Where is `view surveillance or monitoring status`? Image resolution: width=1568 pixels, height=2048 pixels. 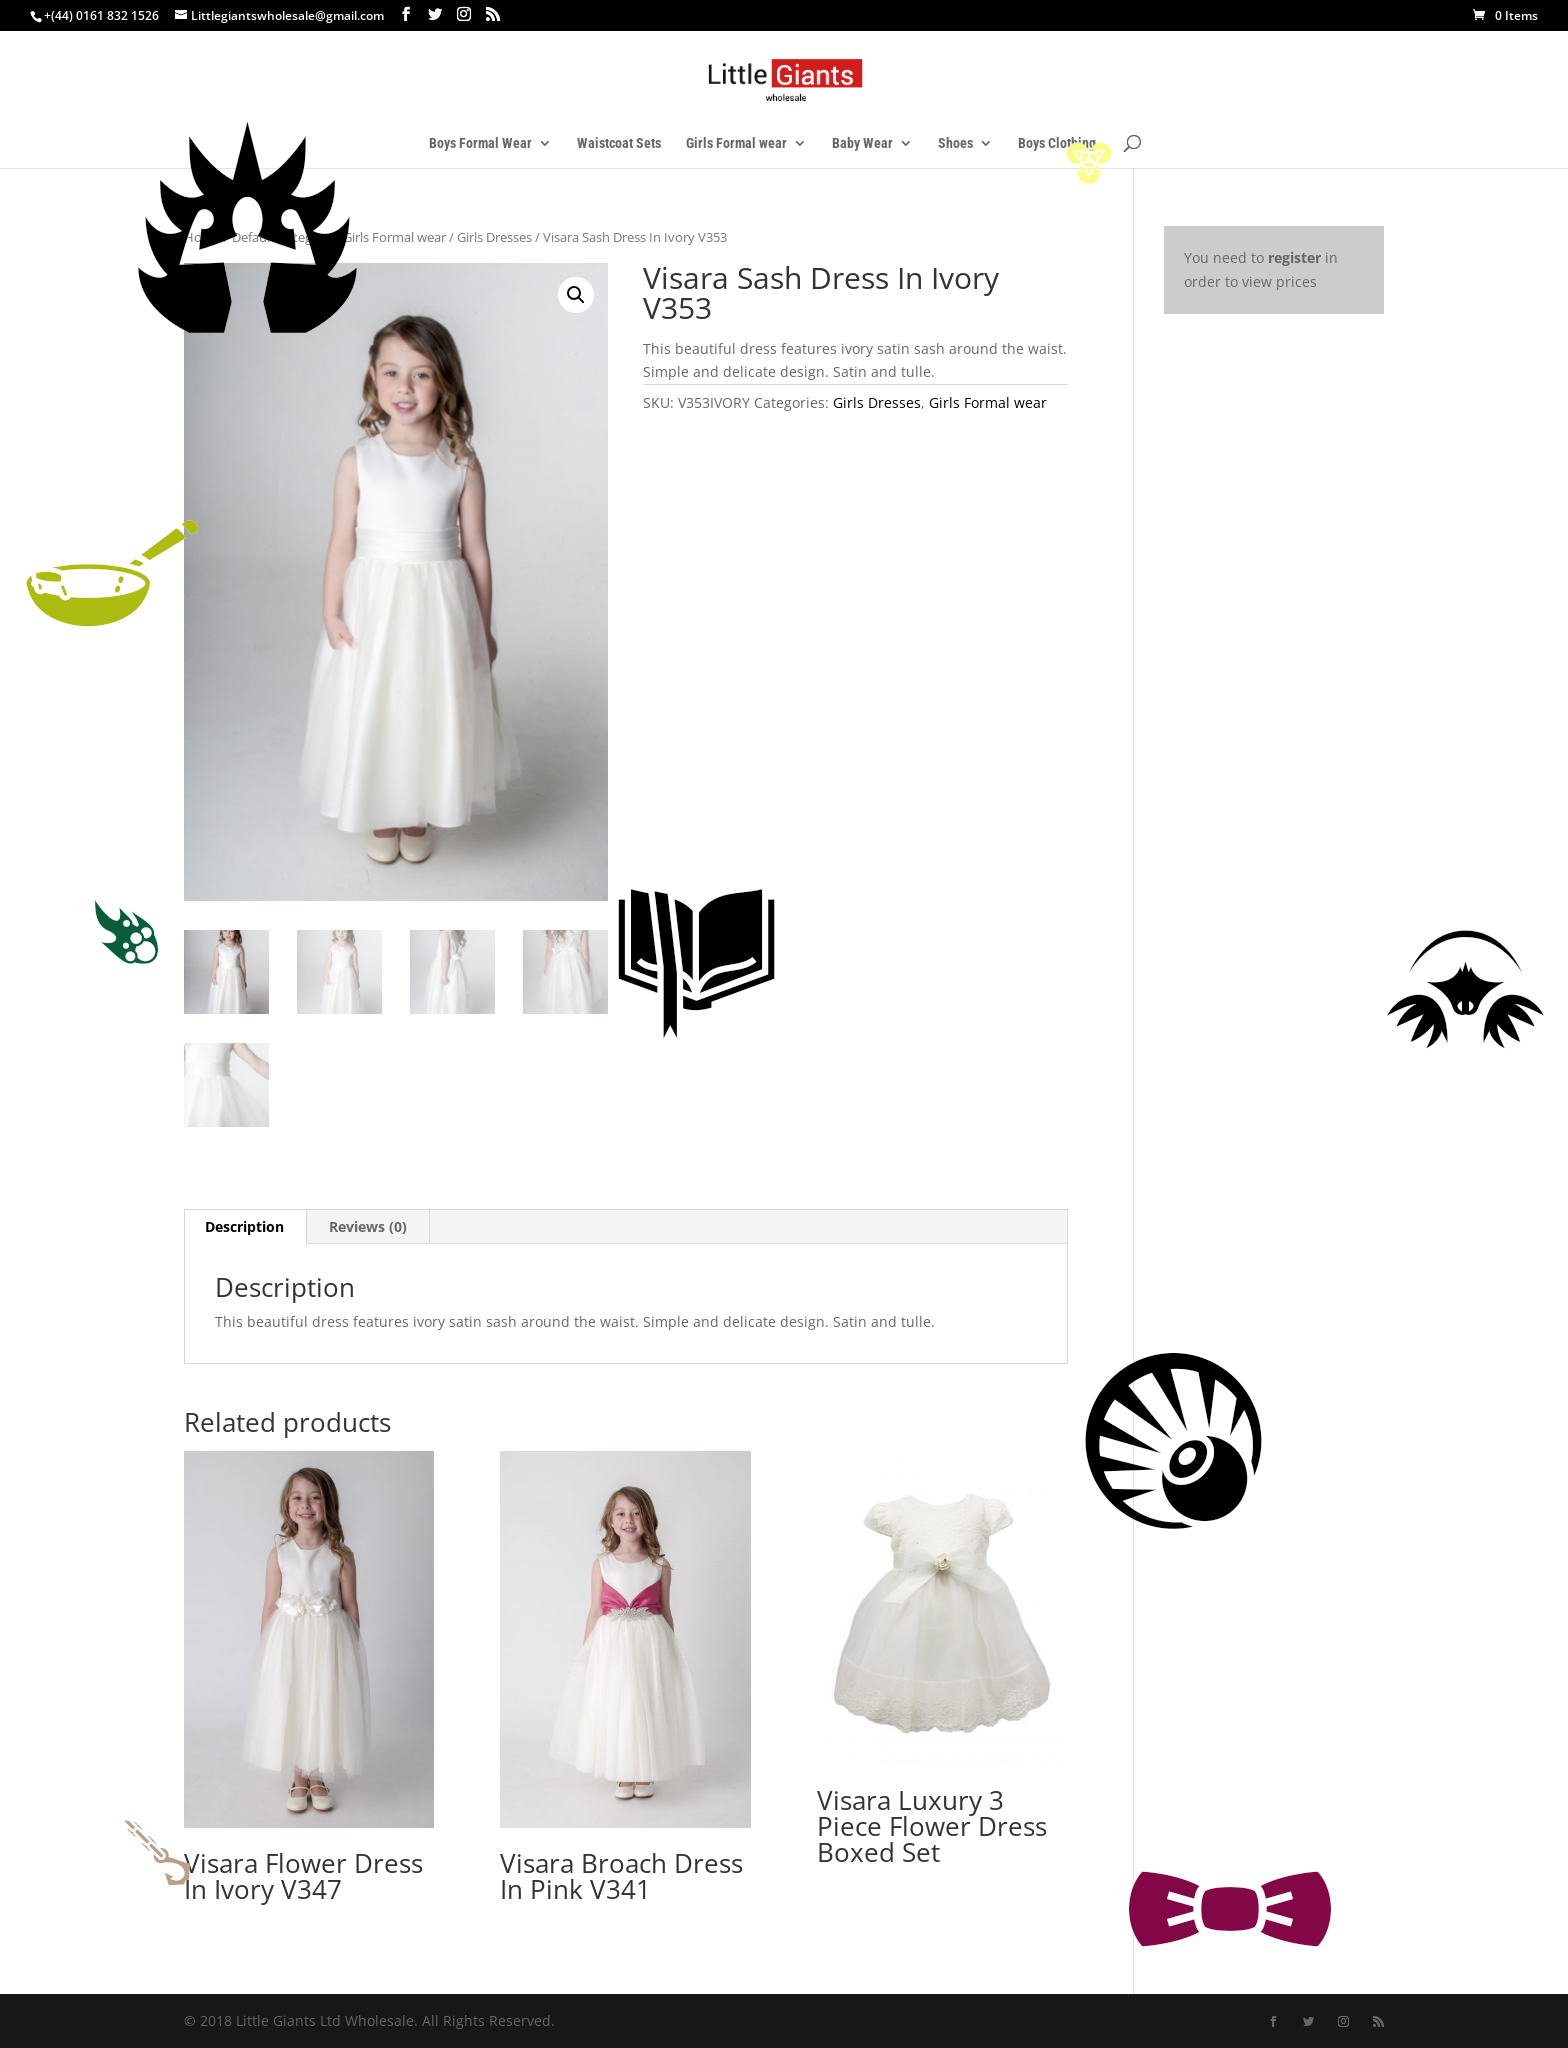 view surveillance or monitoring status is located at coordinates (1174, 1441).